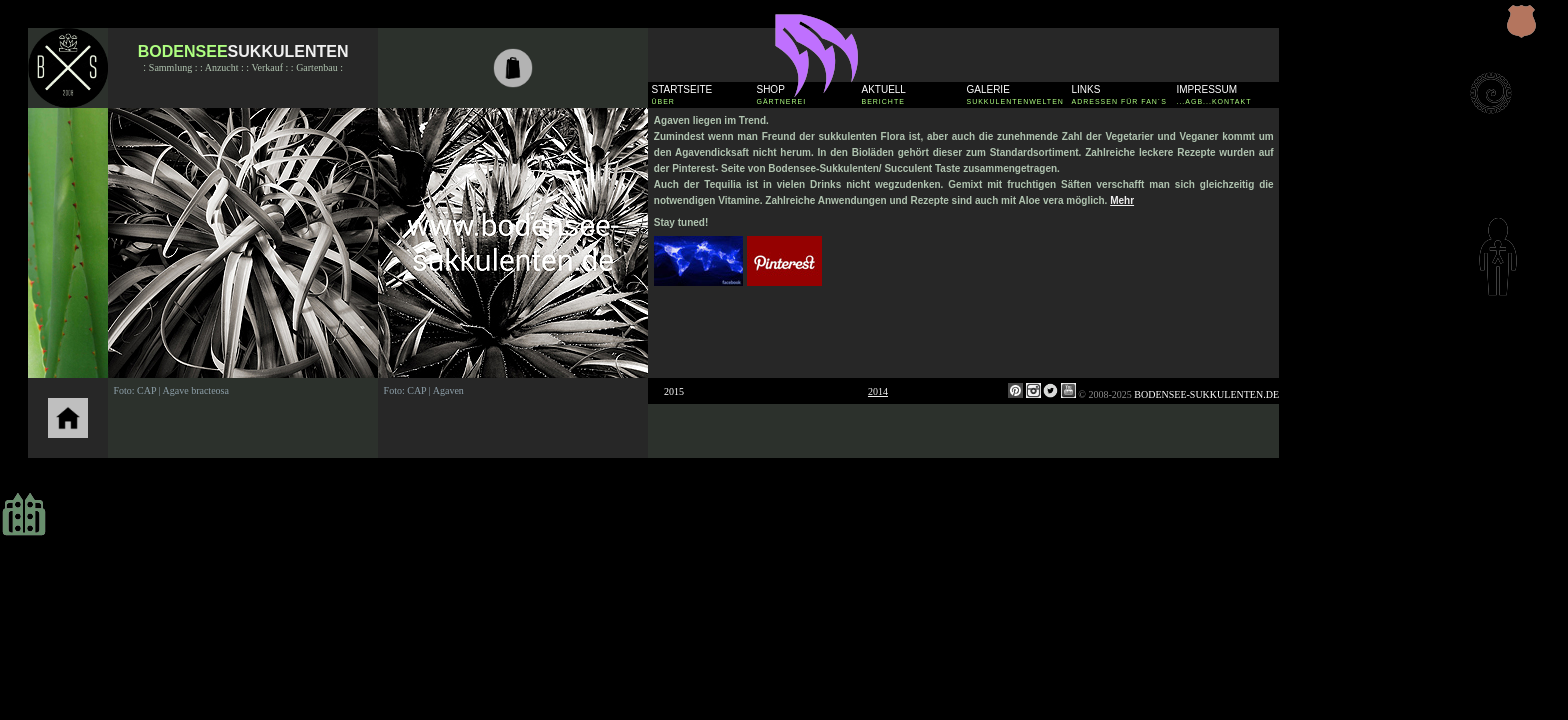  Describe the element at coordinates (1491, 93) in the screenshot. I see `indicates a loading or processing state` at that location.